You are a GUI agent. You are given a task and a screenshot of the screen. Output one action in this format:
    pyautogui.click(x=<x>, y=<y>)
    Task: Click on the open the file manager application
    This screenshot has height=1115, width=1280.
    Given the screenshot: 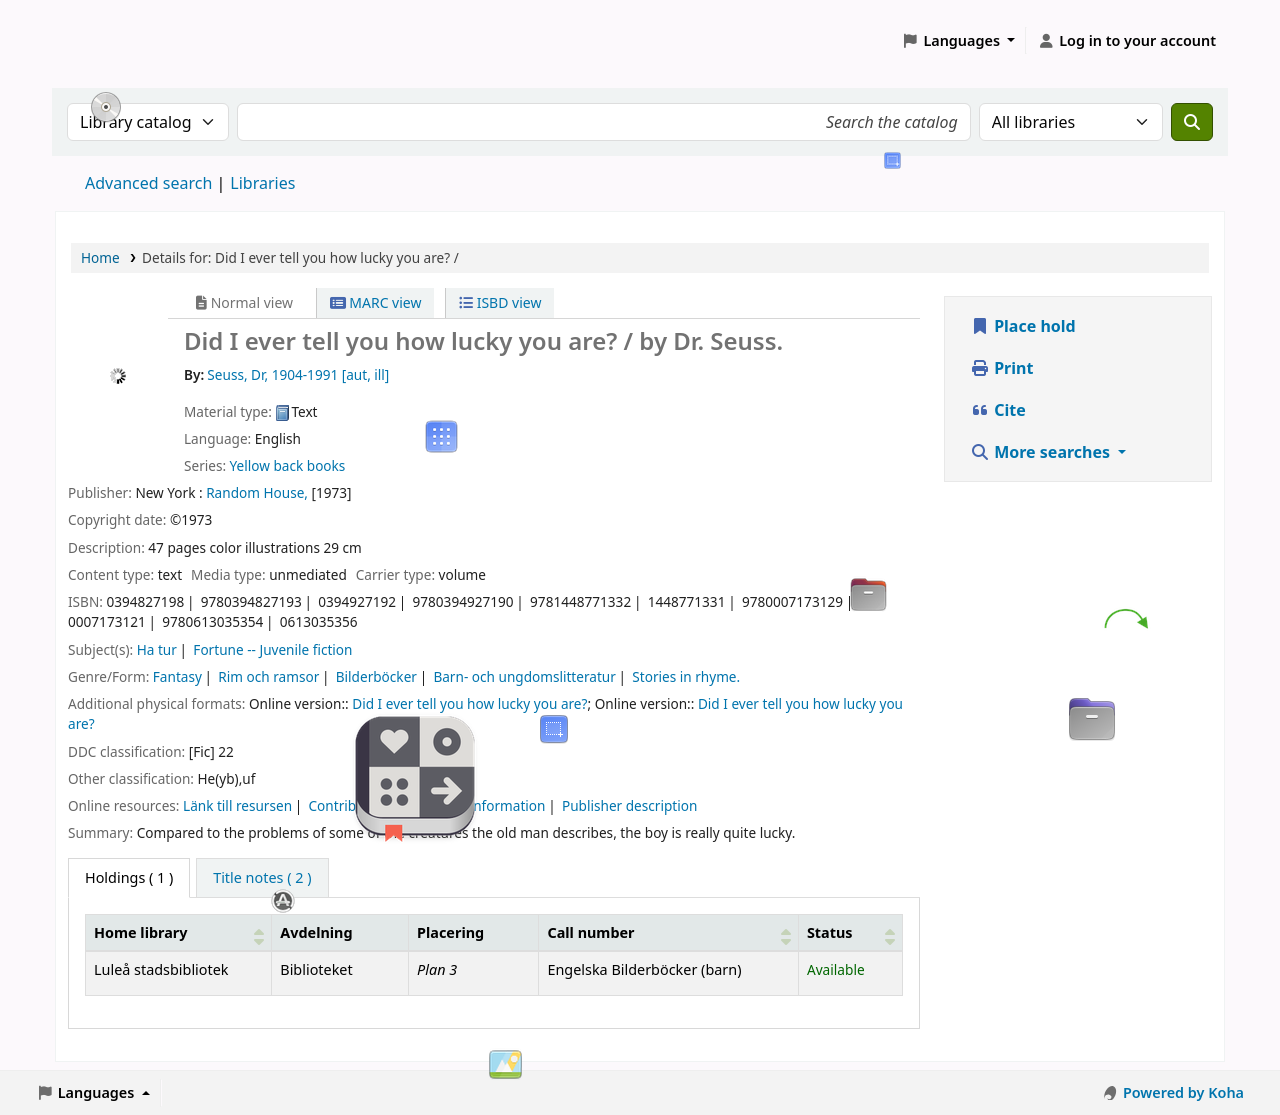 What is the action you would take?
    pyautogui.click(x=868, y=594)
    